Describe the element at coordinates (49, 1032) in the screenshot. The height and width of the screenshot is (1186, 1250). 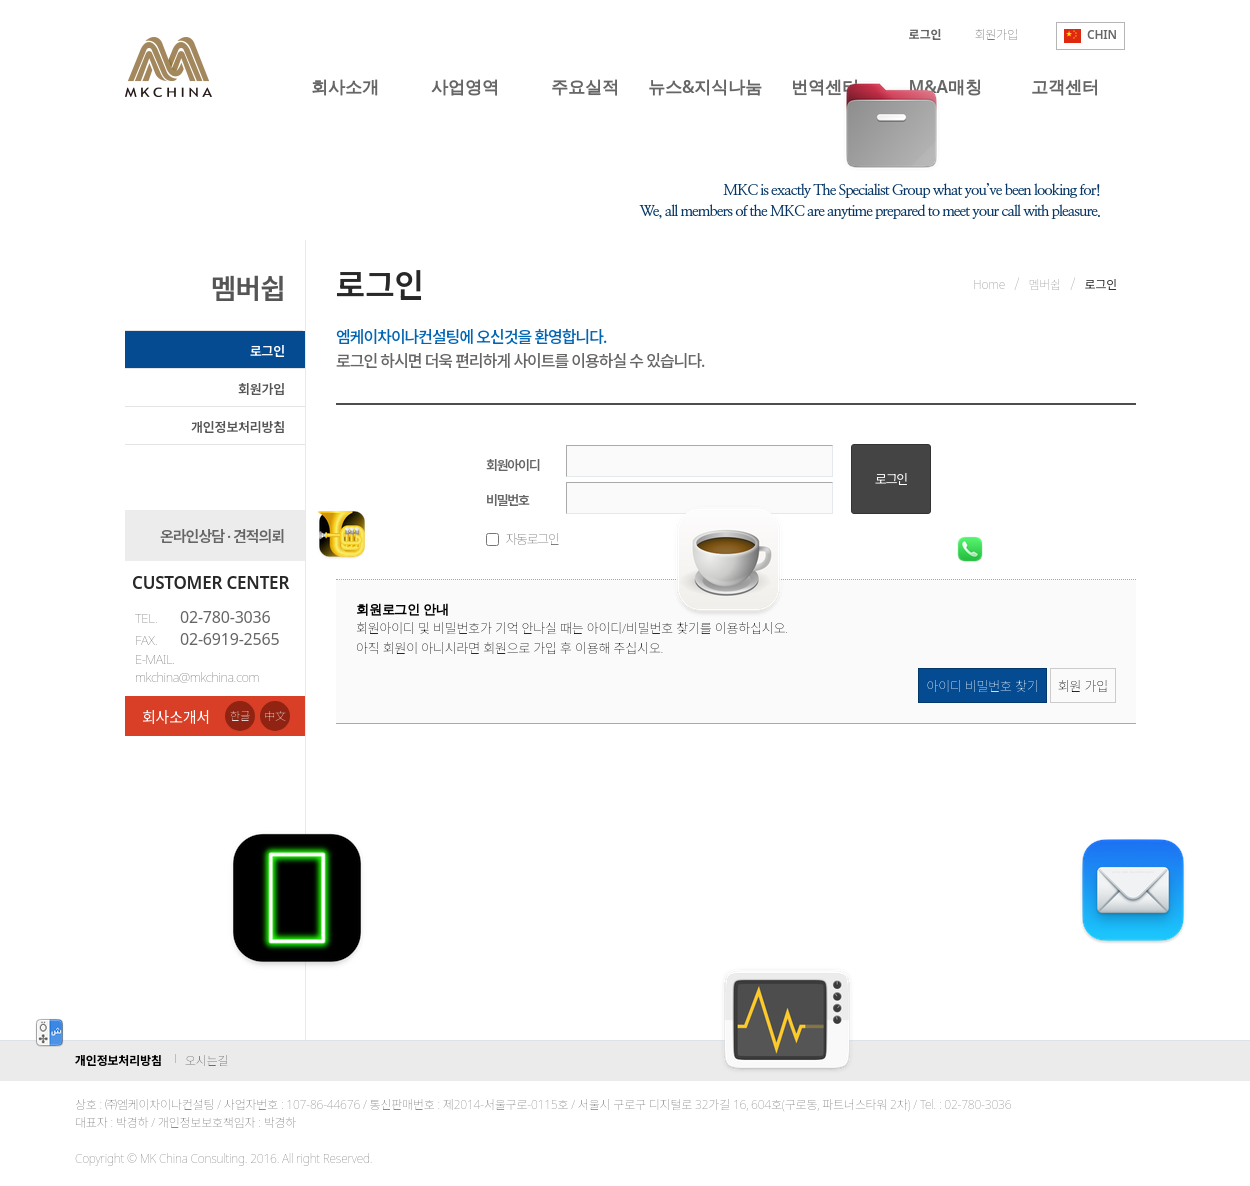
I see `open the character map application` at that location.